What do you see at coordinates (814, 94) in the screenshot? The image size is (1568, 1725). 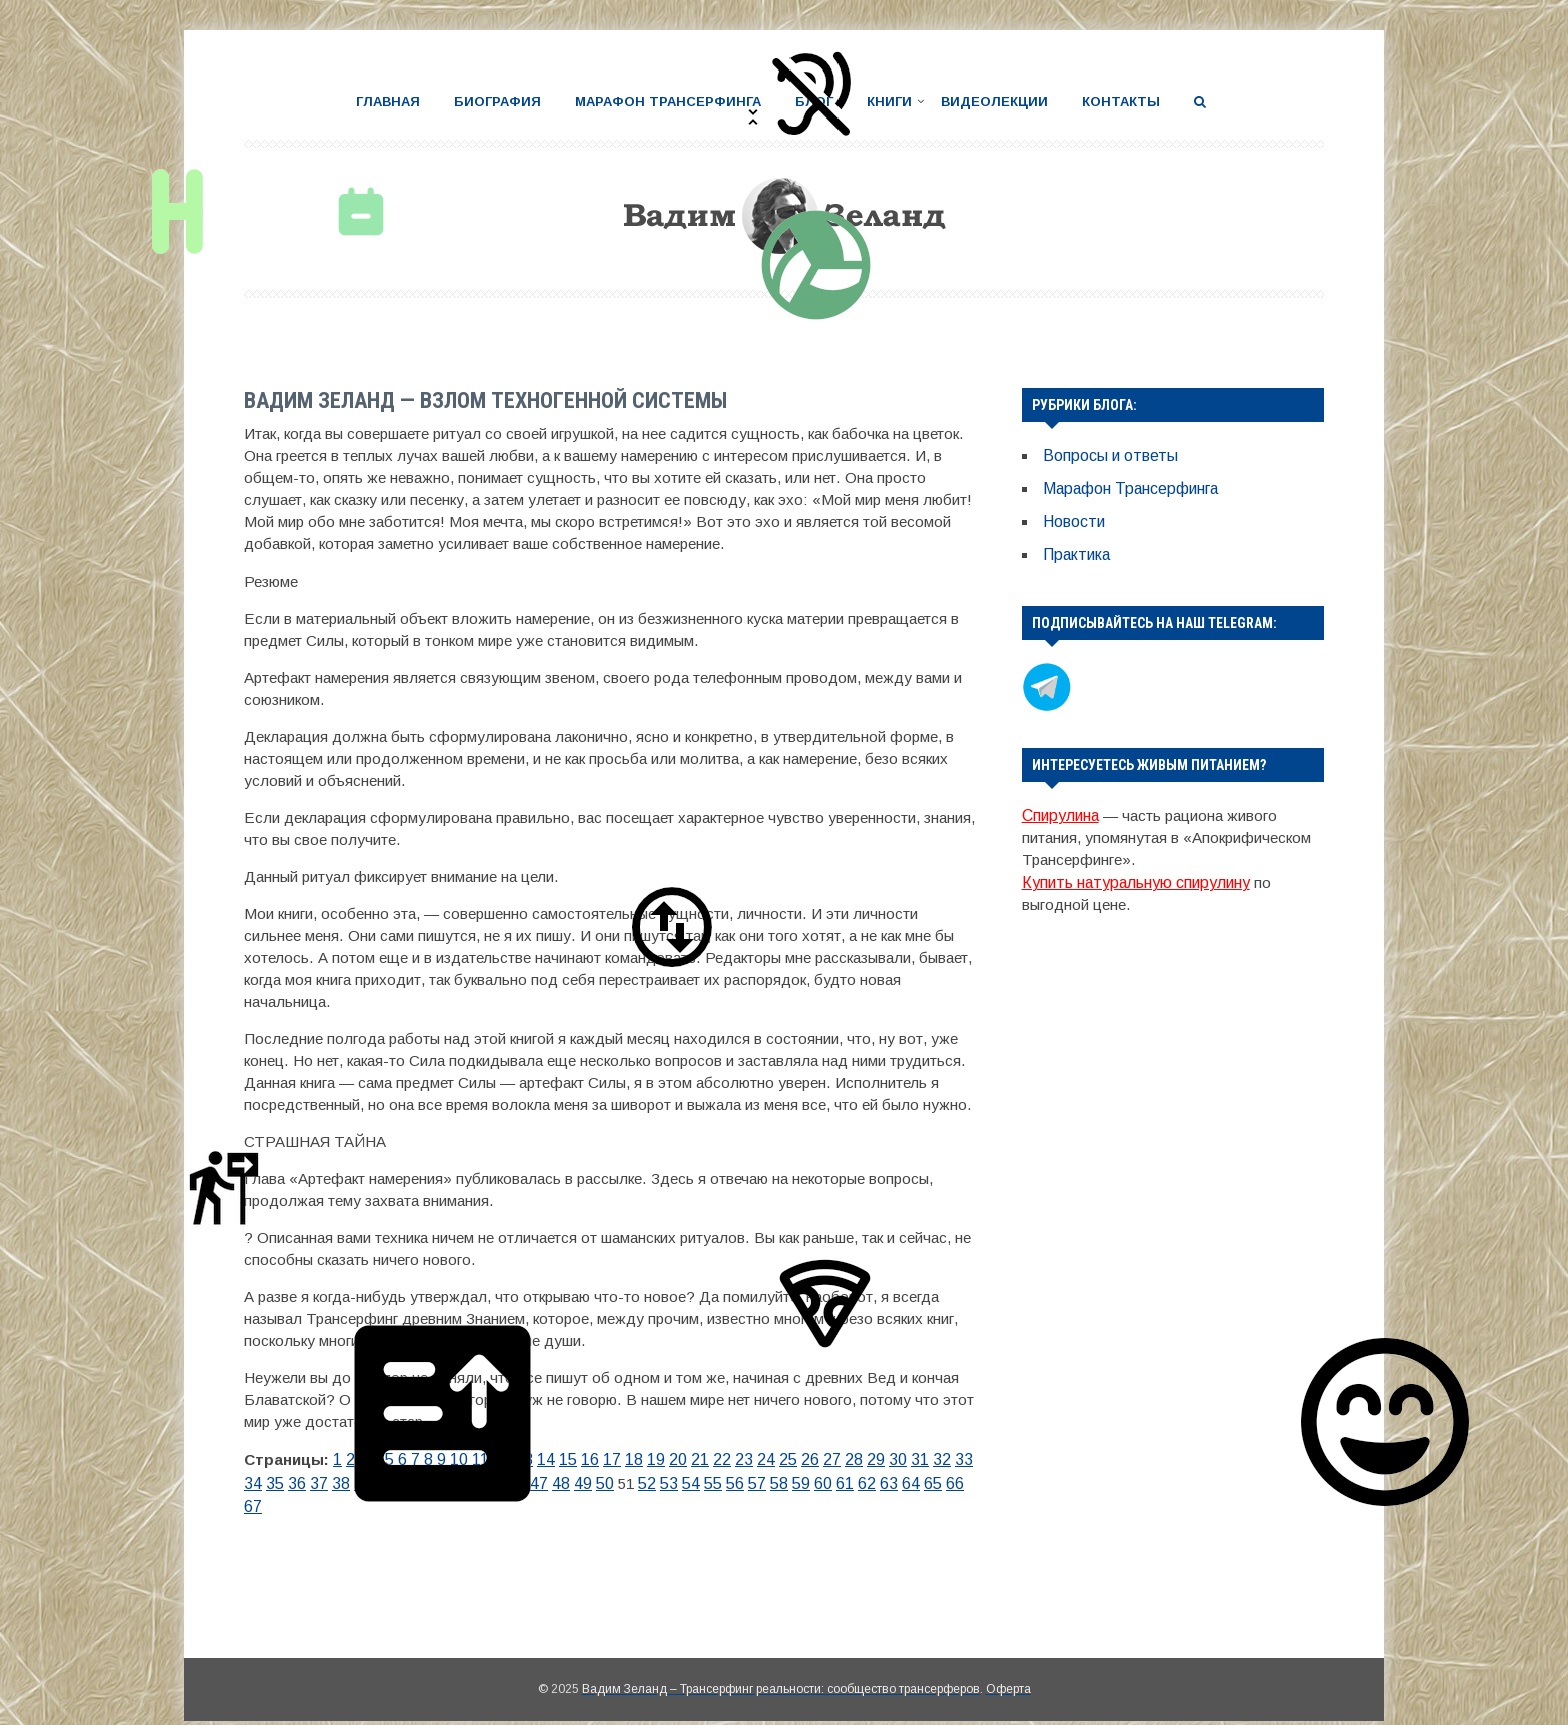 I see `indicates hearing assistance is disabled` at bounding box center [814, 94].